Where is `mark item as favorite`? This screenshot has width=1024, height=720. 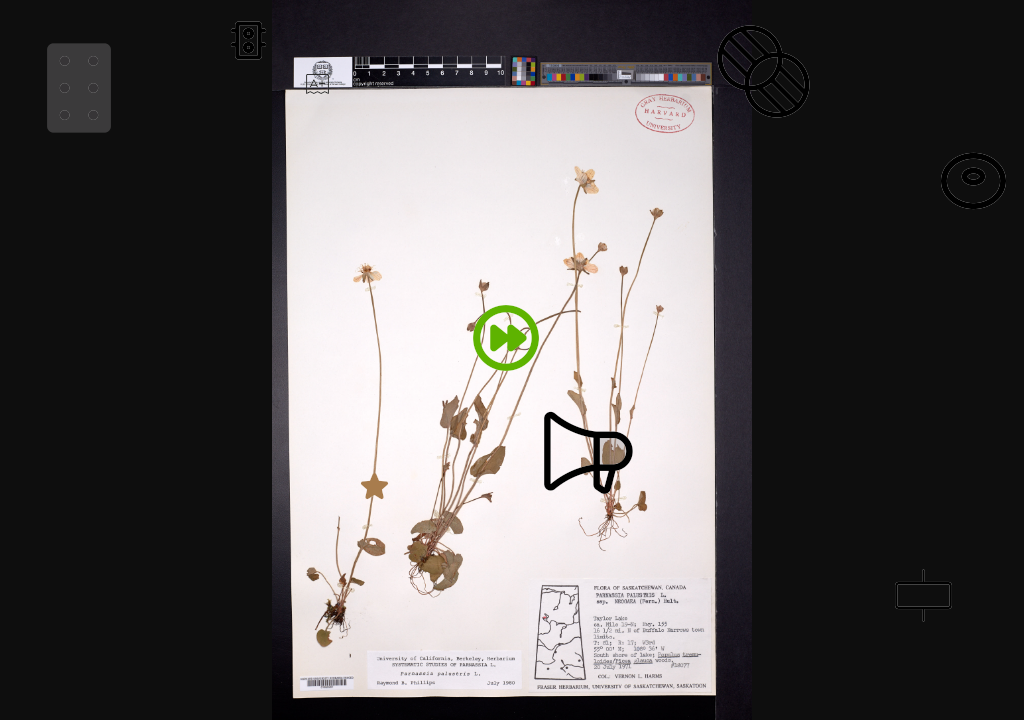 mark item as favorite is located at coordinates (374, 486).